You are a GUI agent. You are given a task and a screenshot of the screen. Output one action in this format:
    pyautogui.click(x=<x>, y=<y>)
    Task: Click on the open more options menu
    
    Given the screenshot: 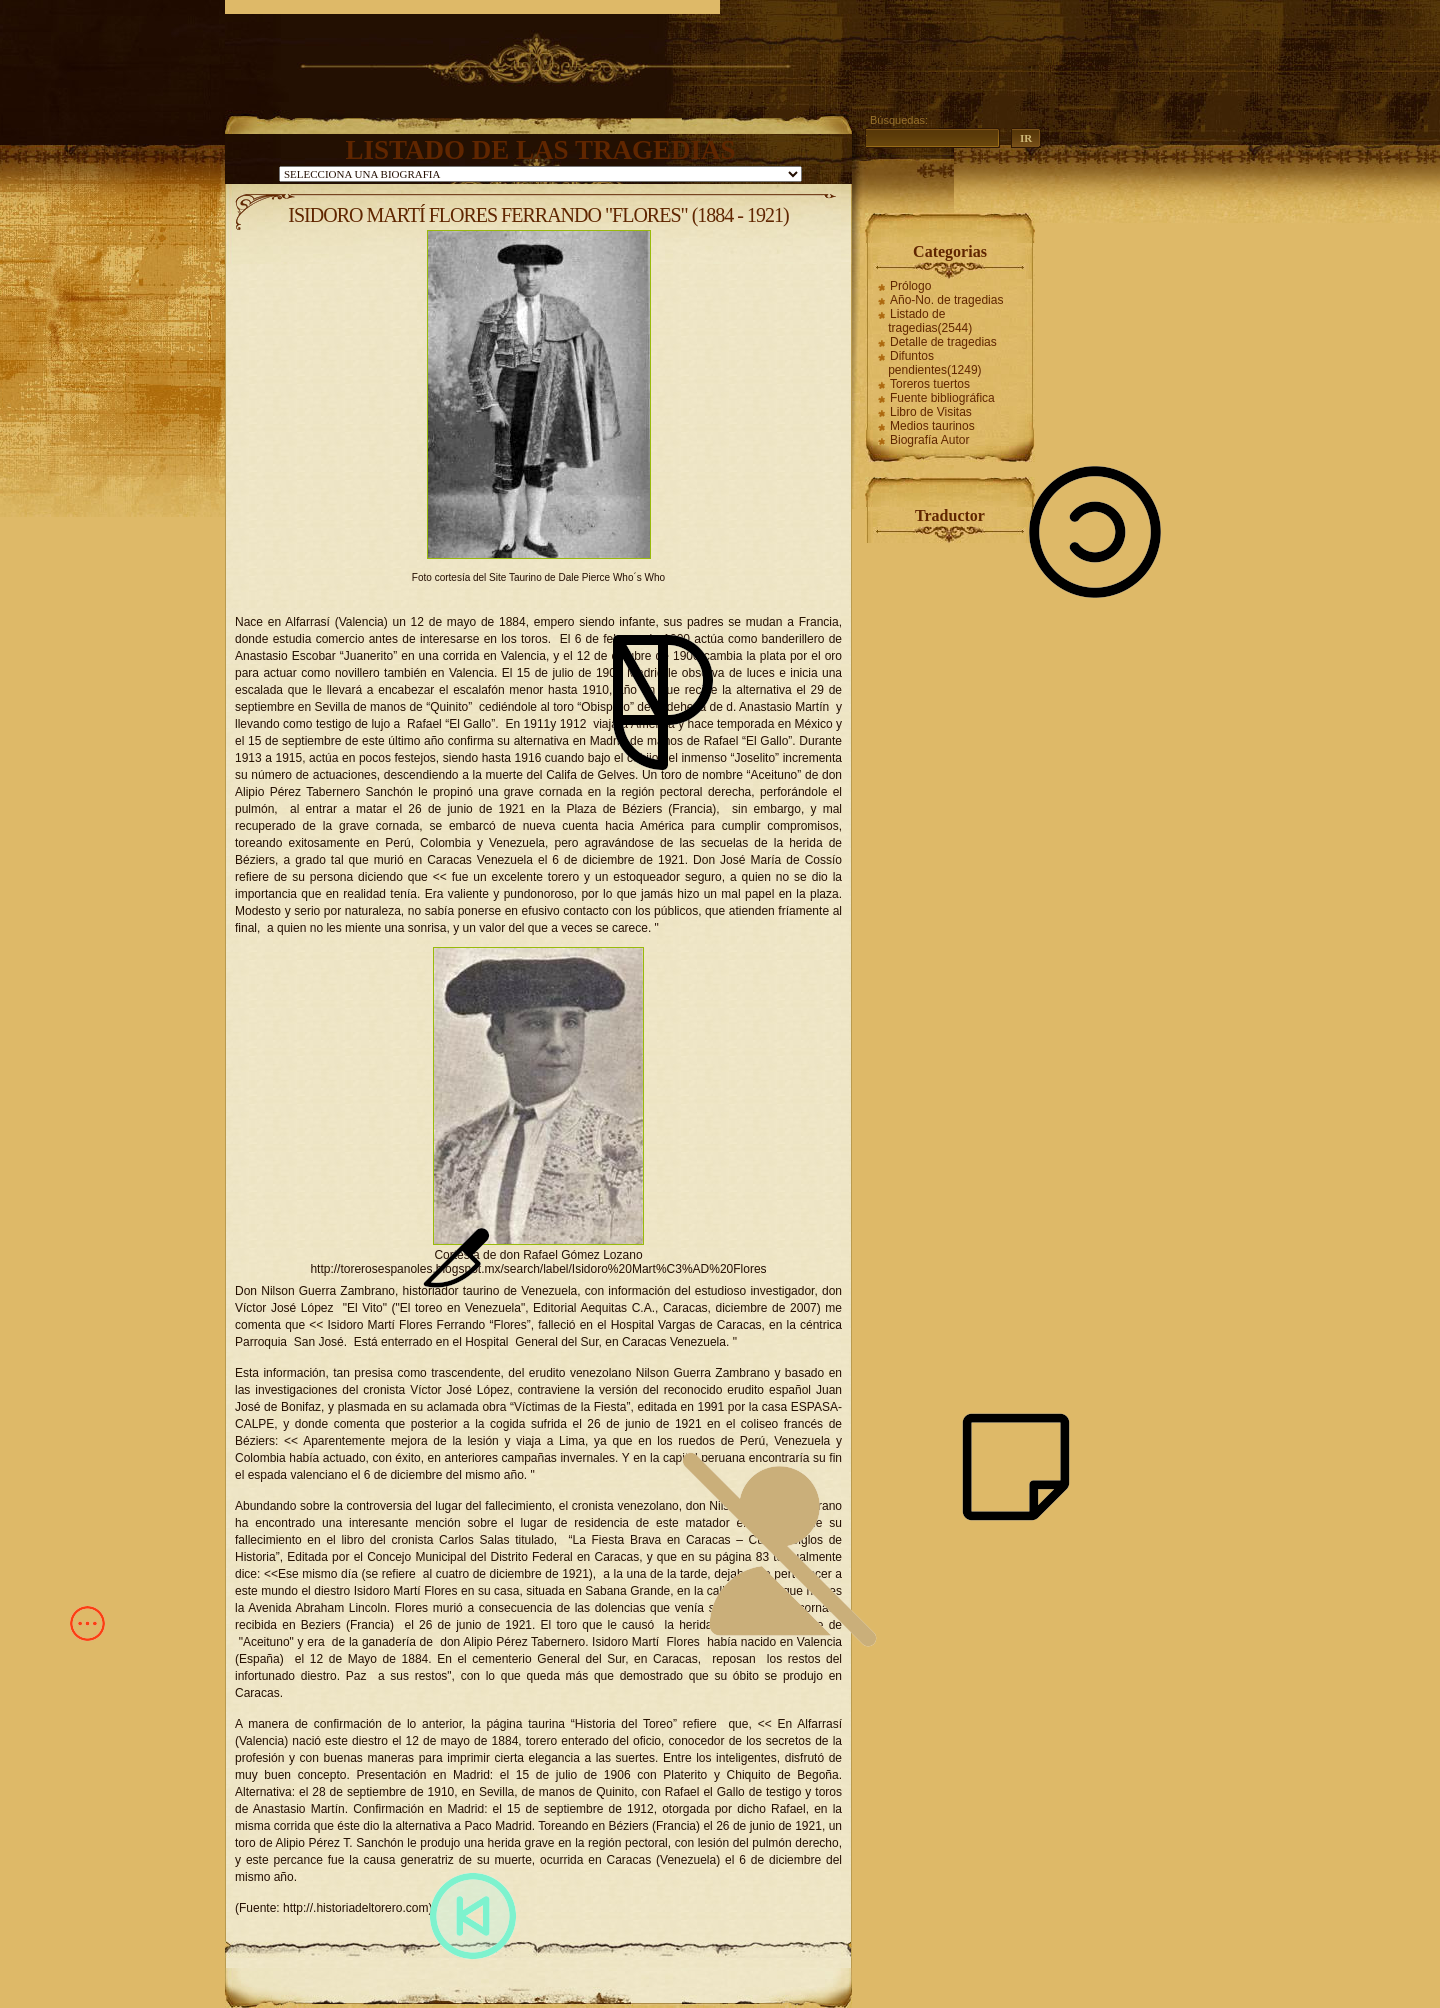 What is the action you would take?
    pyautogui.click(x=87, y=1623)
    